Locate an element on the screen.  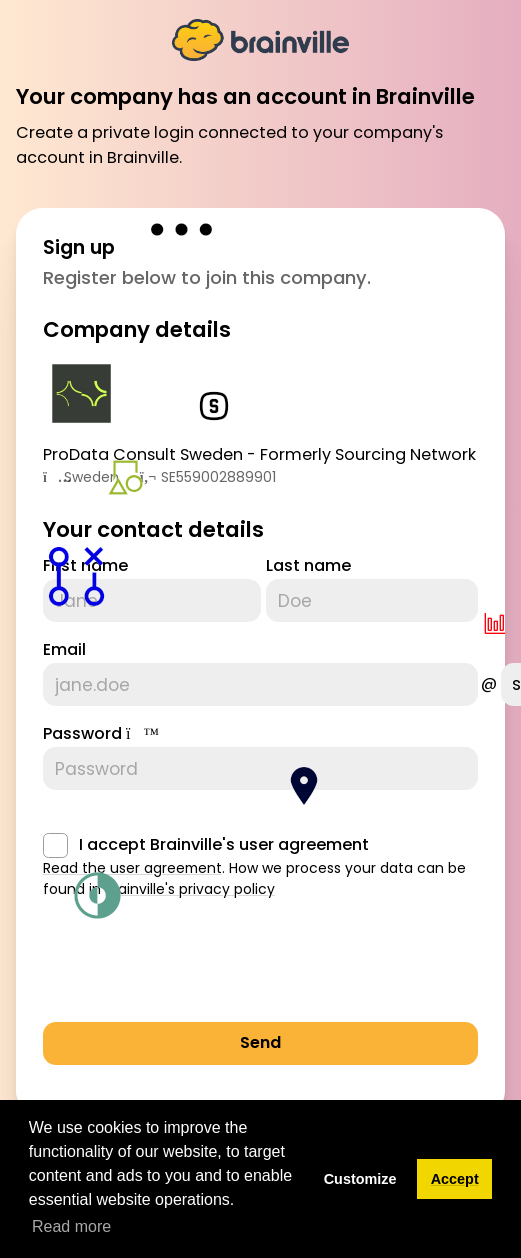
view analytics or statistics is located at coordinates (495, 625).